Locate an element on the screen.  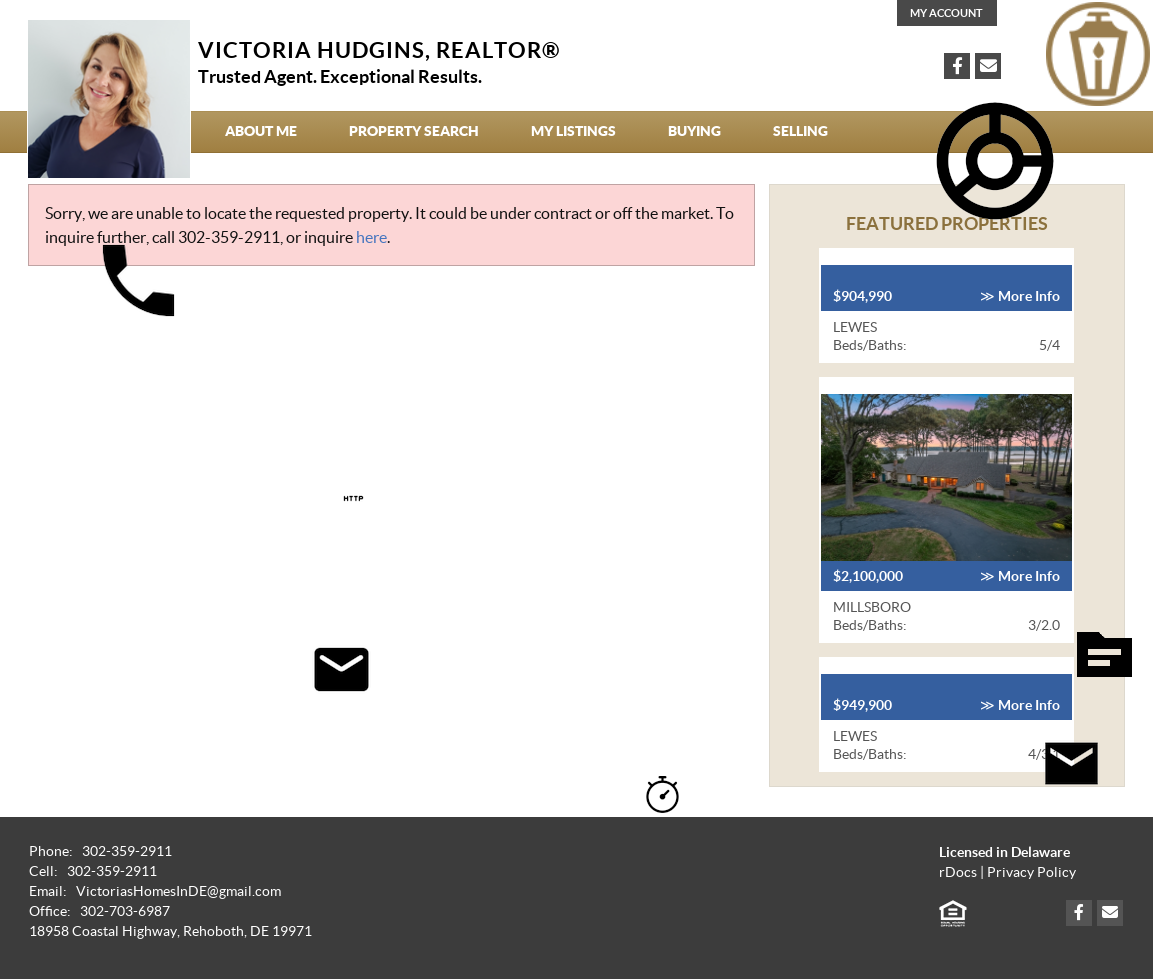
access topic folders is located at coordinates (1104, 654).